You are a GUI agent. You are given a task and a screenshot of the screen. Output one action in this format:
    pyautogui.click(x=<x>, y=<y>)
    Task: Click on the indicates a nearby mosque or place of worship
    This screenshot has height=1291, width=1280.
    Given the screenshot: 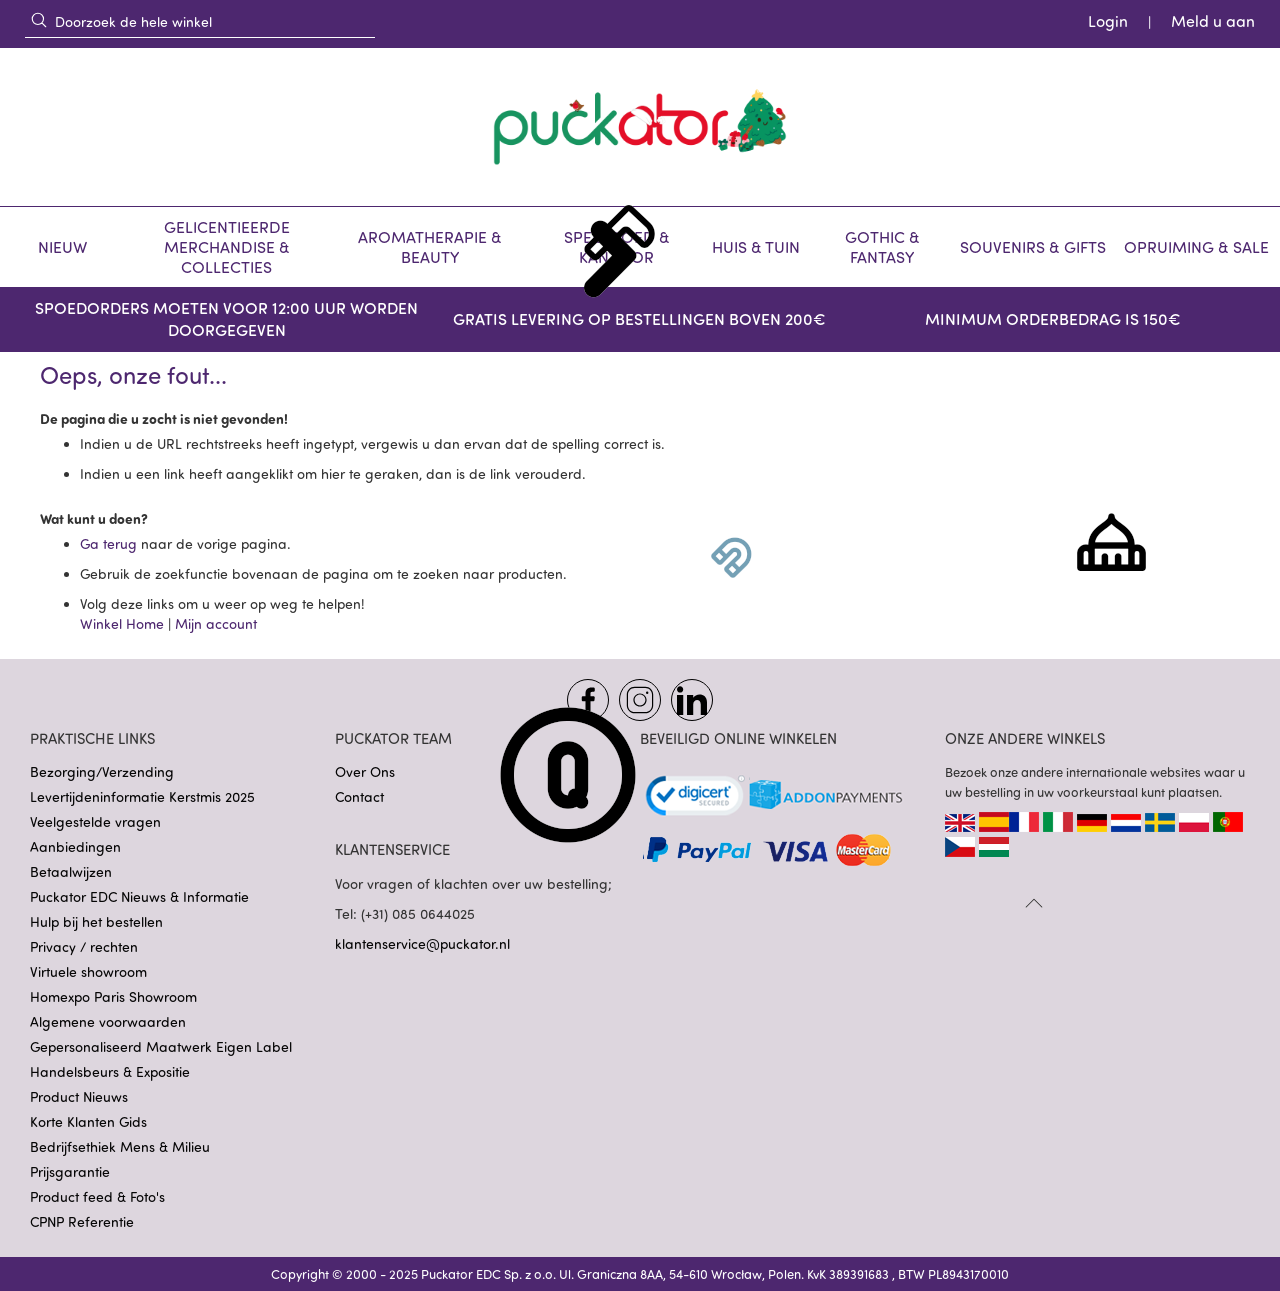 What is the action you would take?
    pyautogui.click(x=1111, y=545)
    